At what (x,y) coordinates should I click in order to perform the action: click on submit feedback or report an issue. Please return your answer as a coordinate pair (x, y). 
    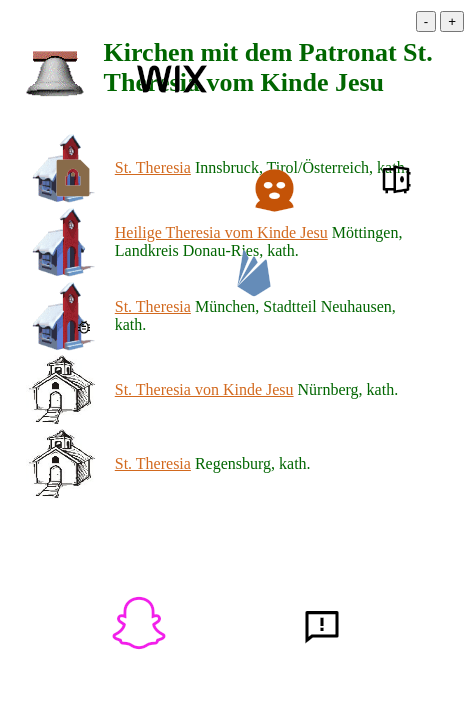
    Looking at the image, I should click on (322, 626).